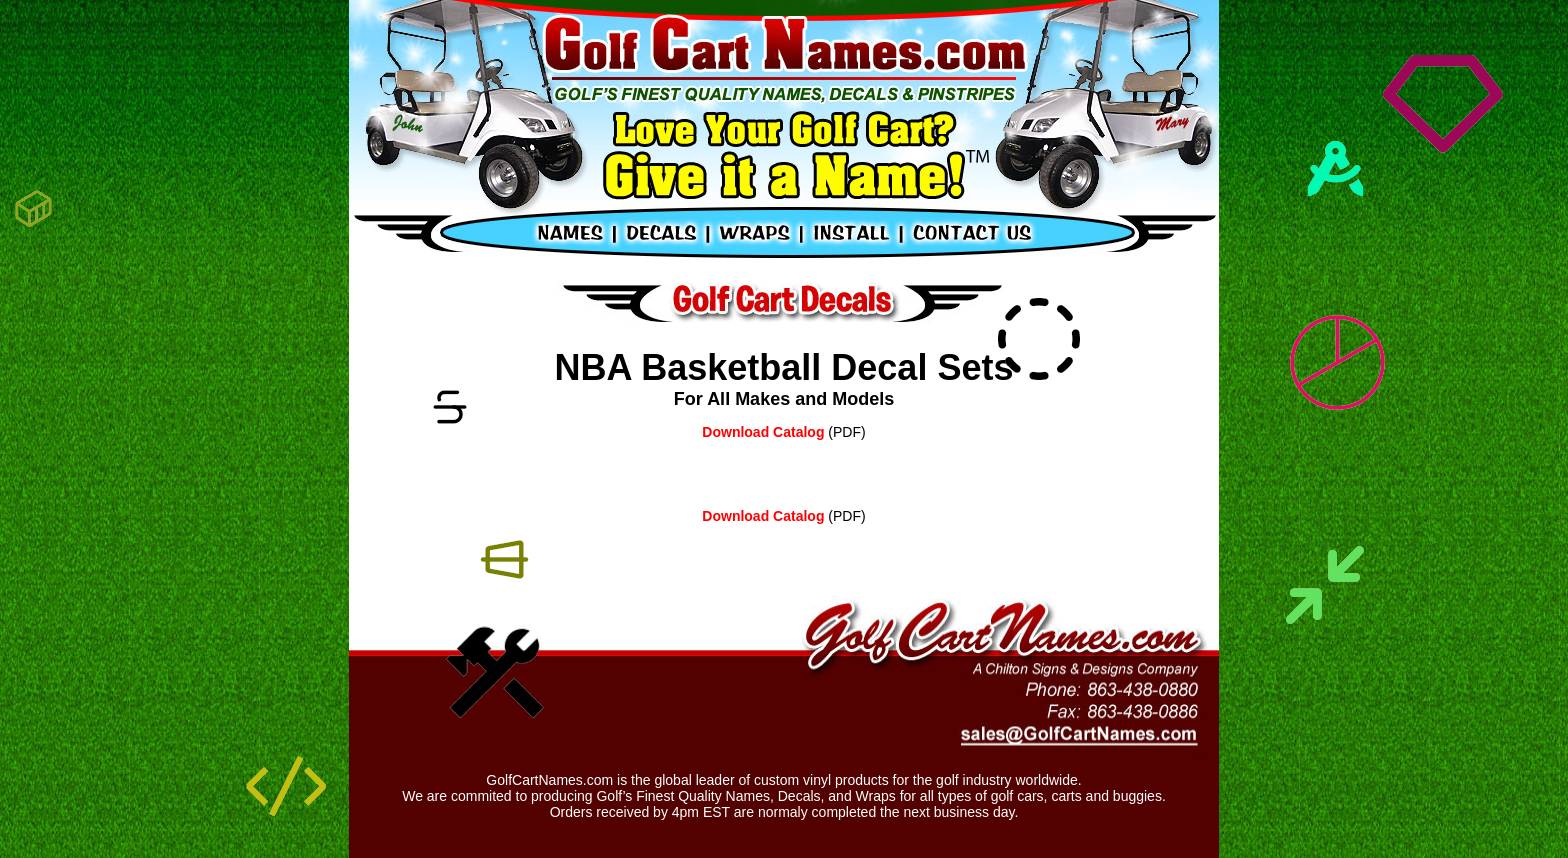 This screenshot has height=858, width=1568. What do you see at coordinates (33, 208) in the screenshot?
I see `view container or package details` at bounding box center [33, 208].